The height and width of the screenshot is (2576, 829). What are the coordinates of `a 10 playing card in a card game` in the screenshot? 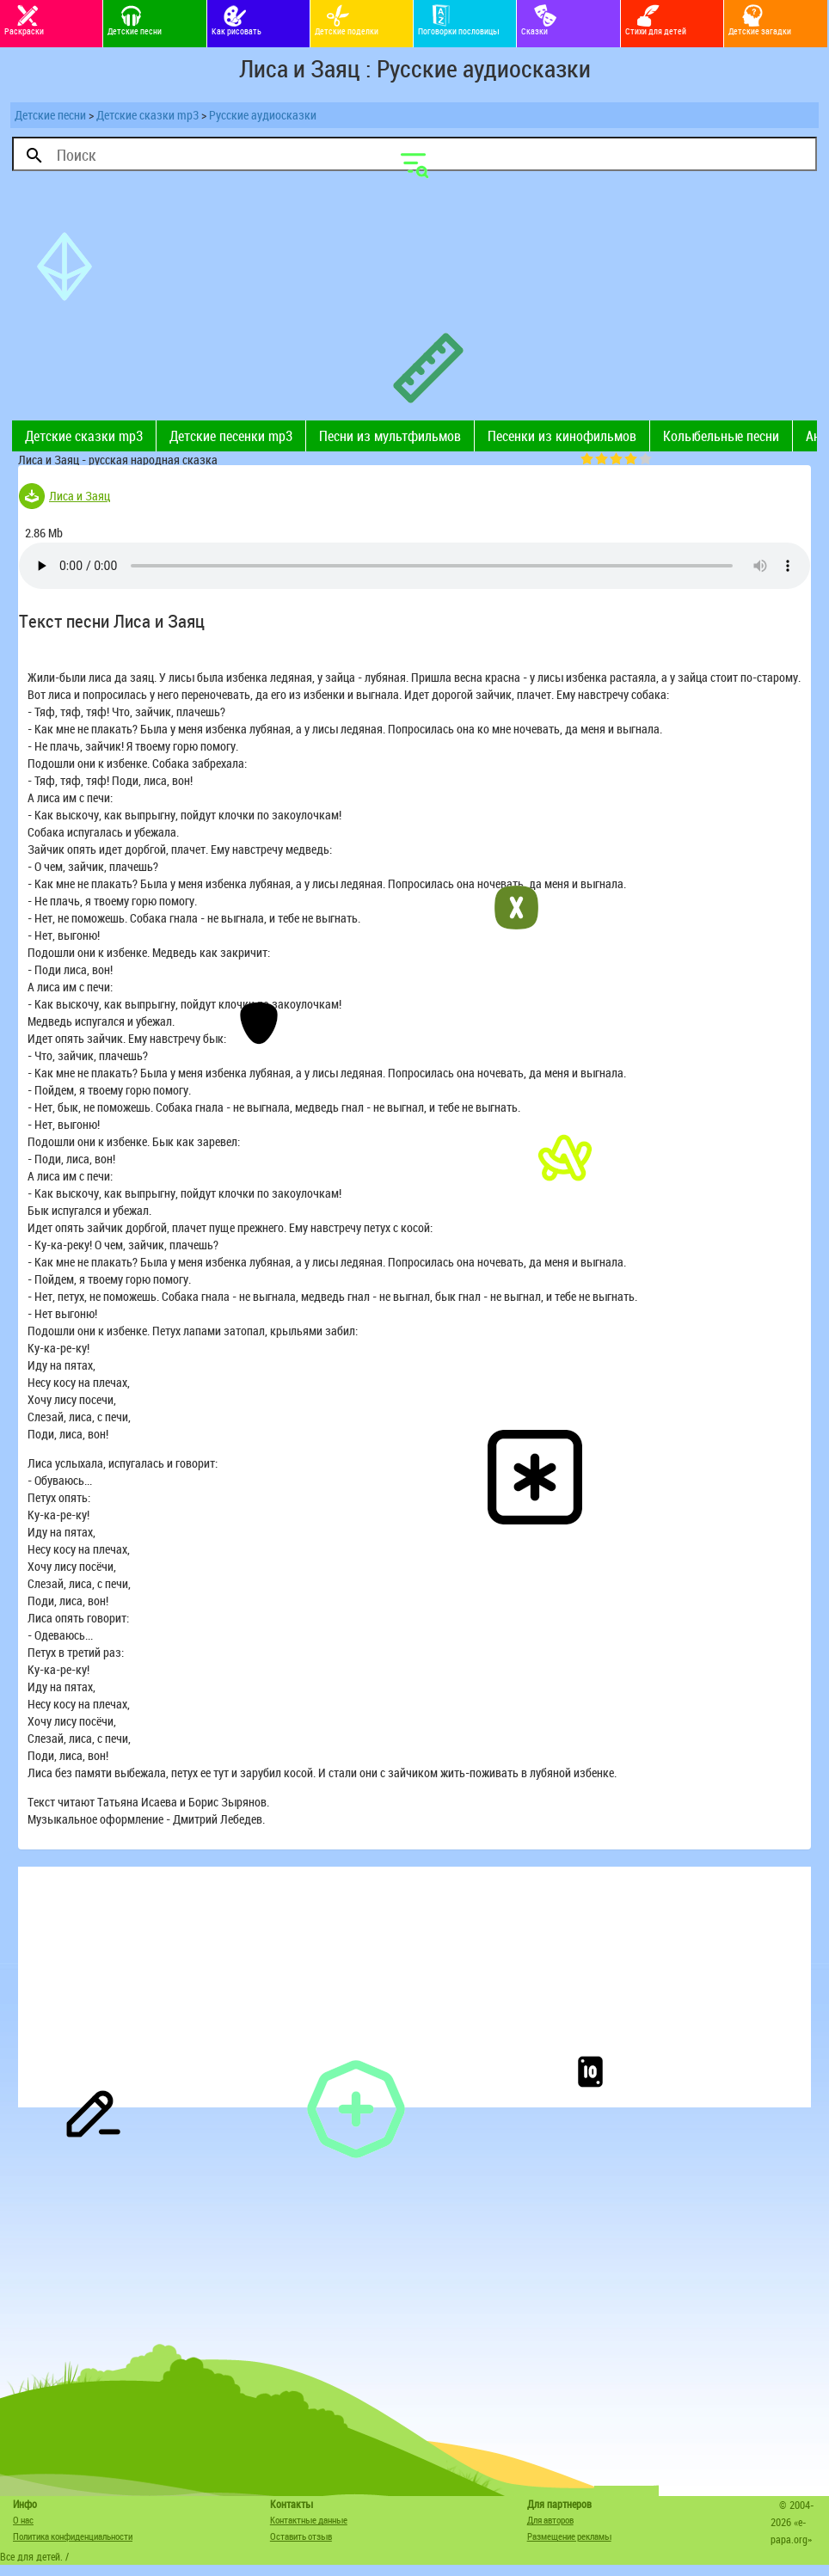 It's located at (590, 2071).